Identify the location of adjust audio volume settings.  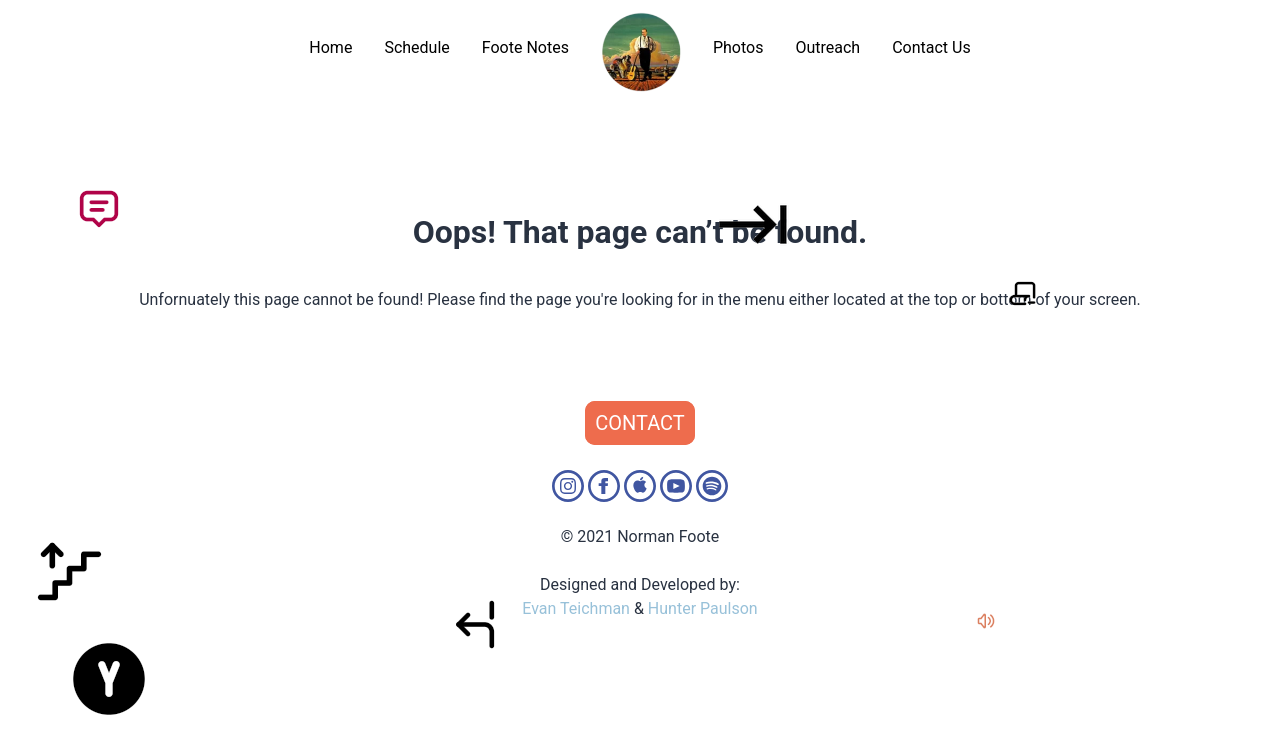
(986, 621).